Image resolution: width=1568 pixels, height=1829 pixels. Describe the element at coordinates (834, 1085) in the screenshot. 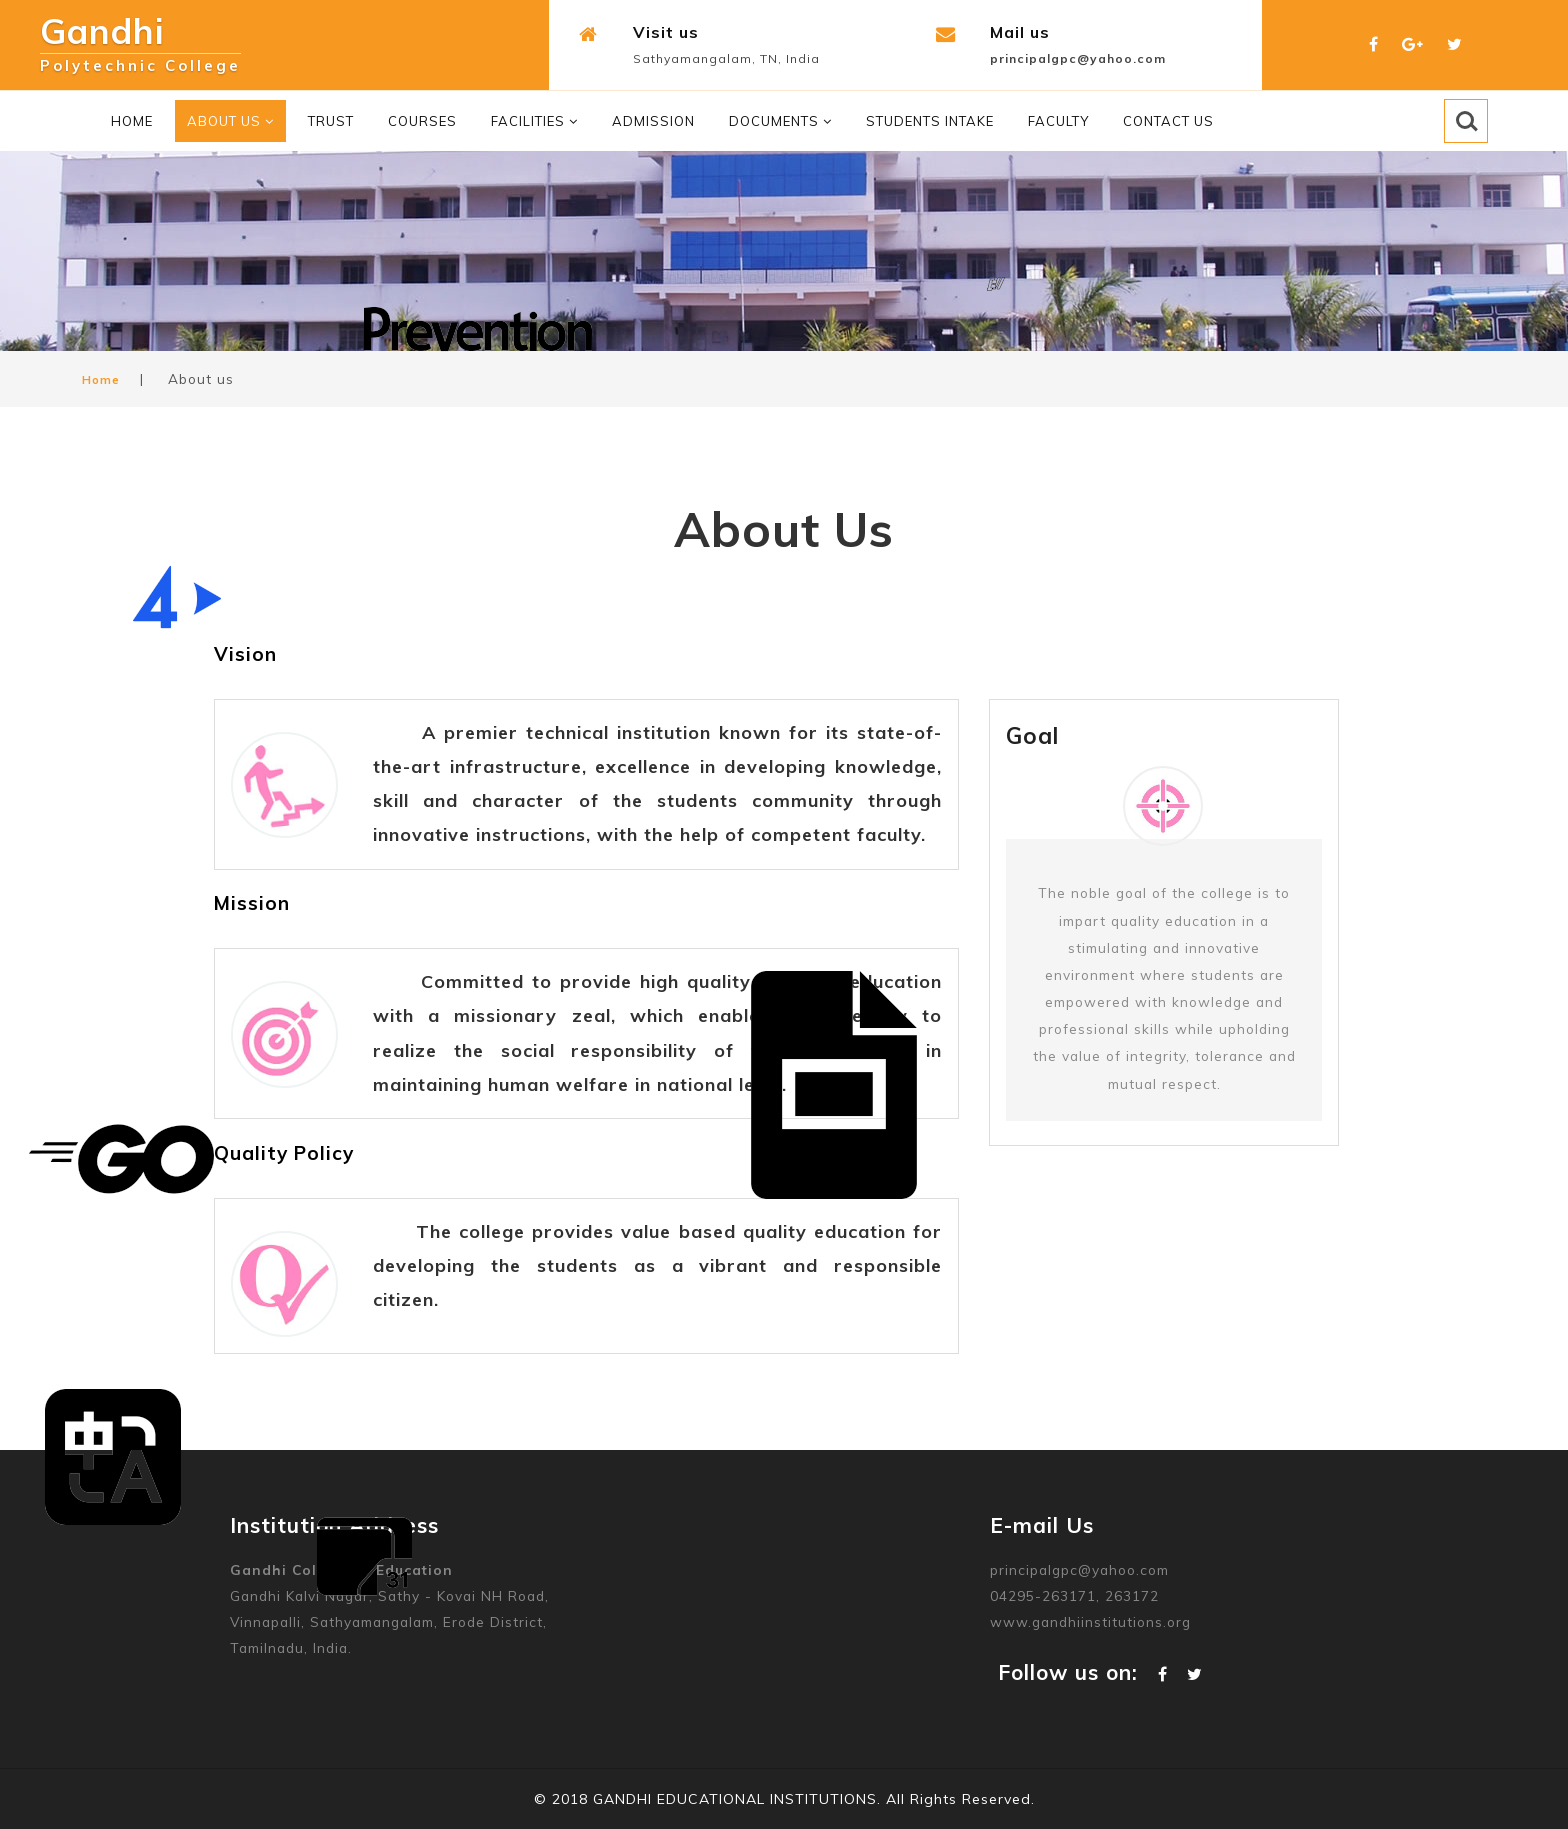

I see `open Google Slides` at that location.